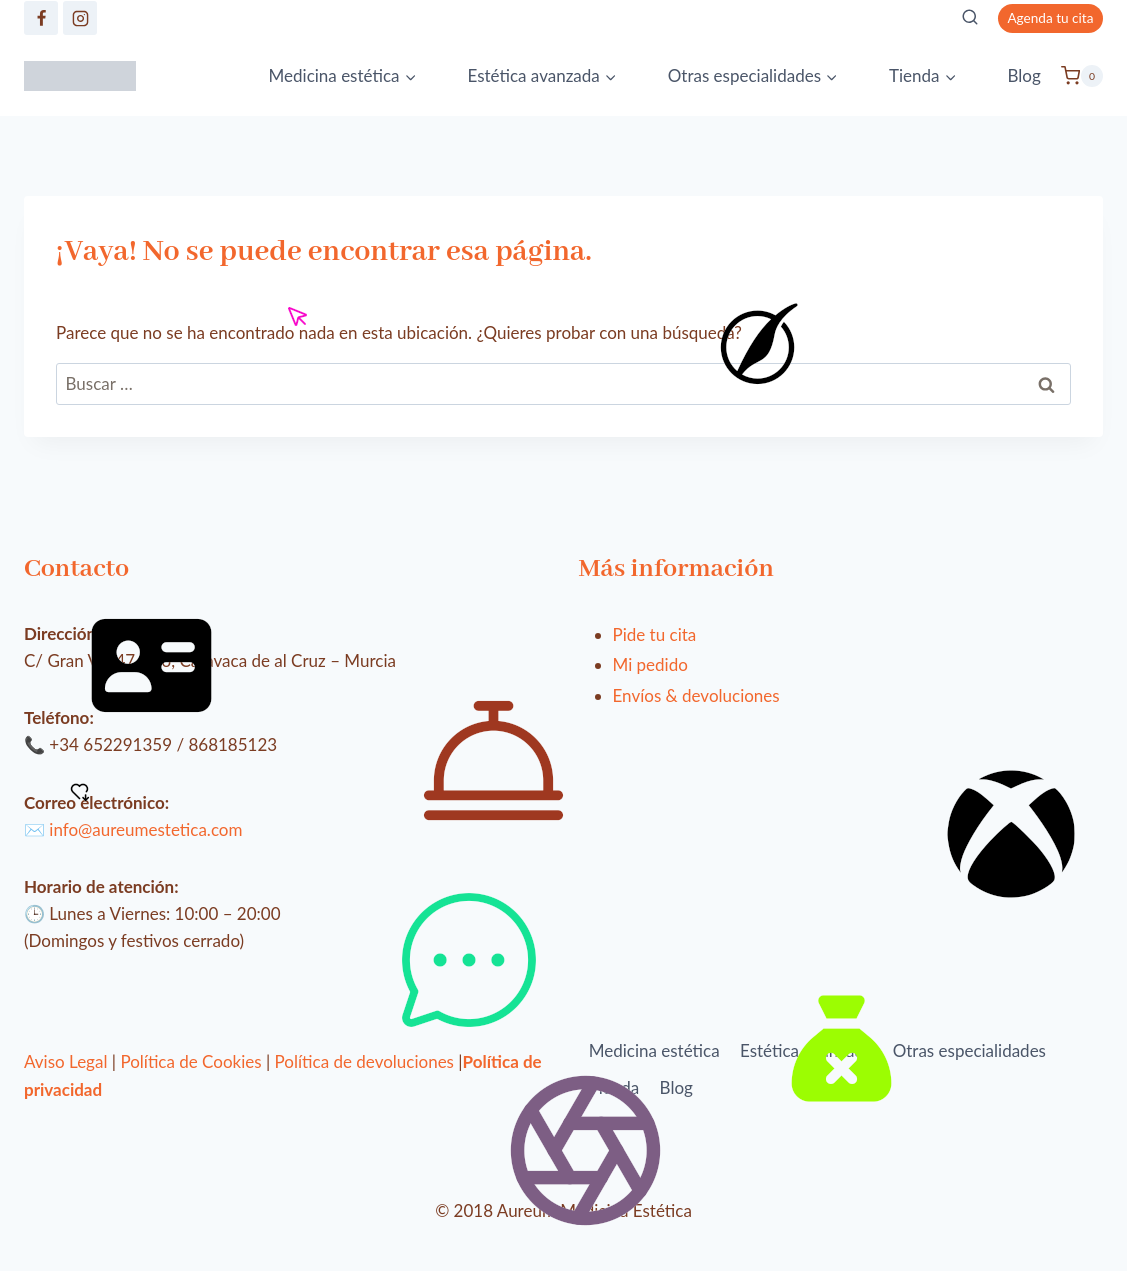 This screenshot has width=1127, height=1271. Describe the element at coordinates (79, 791) in the screenshot. I see `download liked or favorited content` at that location.